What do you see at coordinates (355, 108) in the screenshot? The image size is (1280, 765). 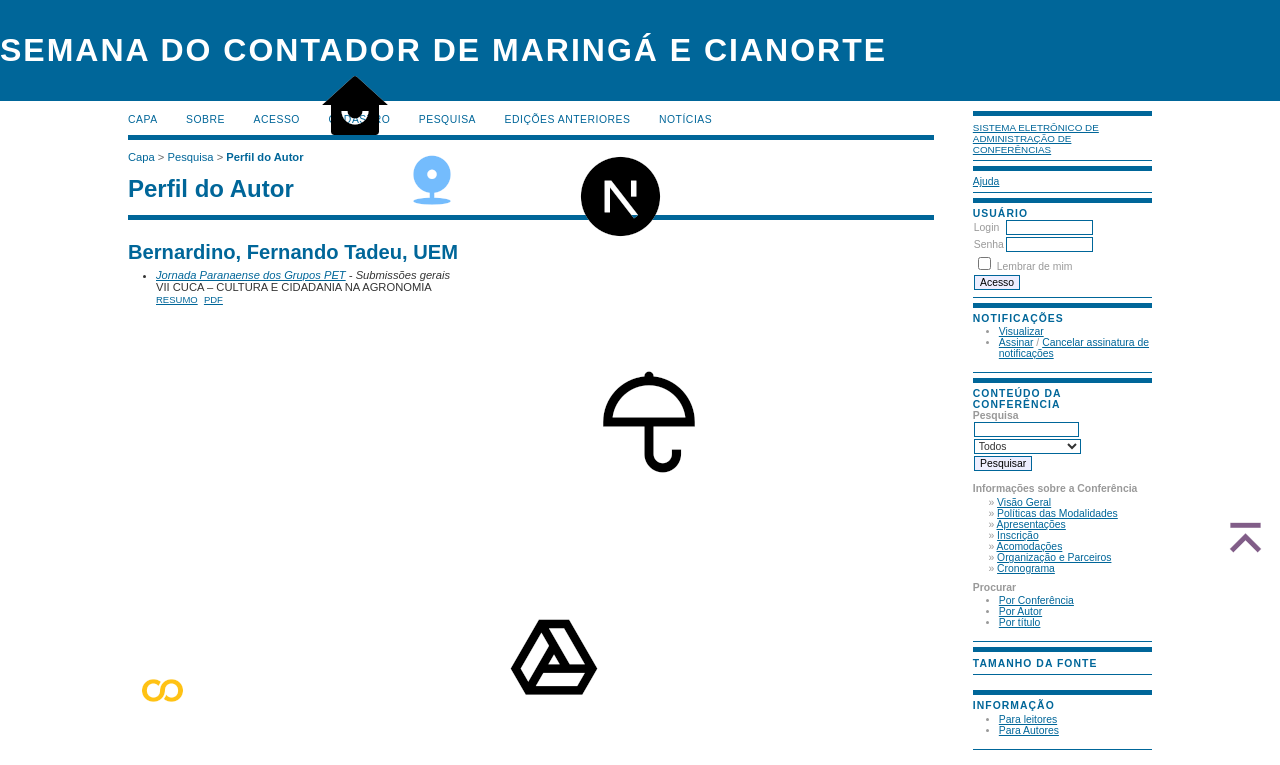 I see `go to home screen` at bounding box center [355, 108].